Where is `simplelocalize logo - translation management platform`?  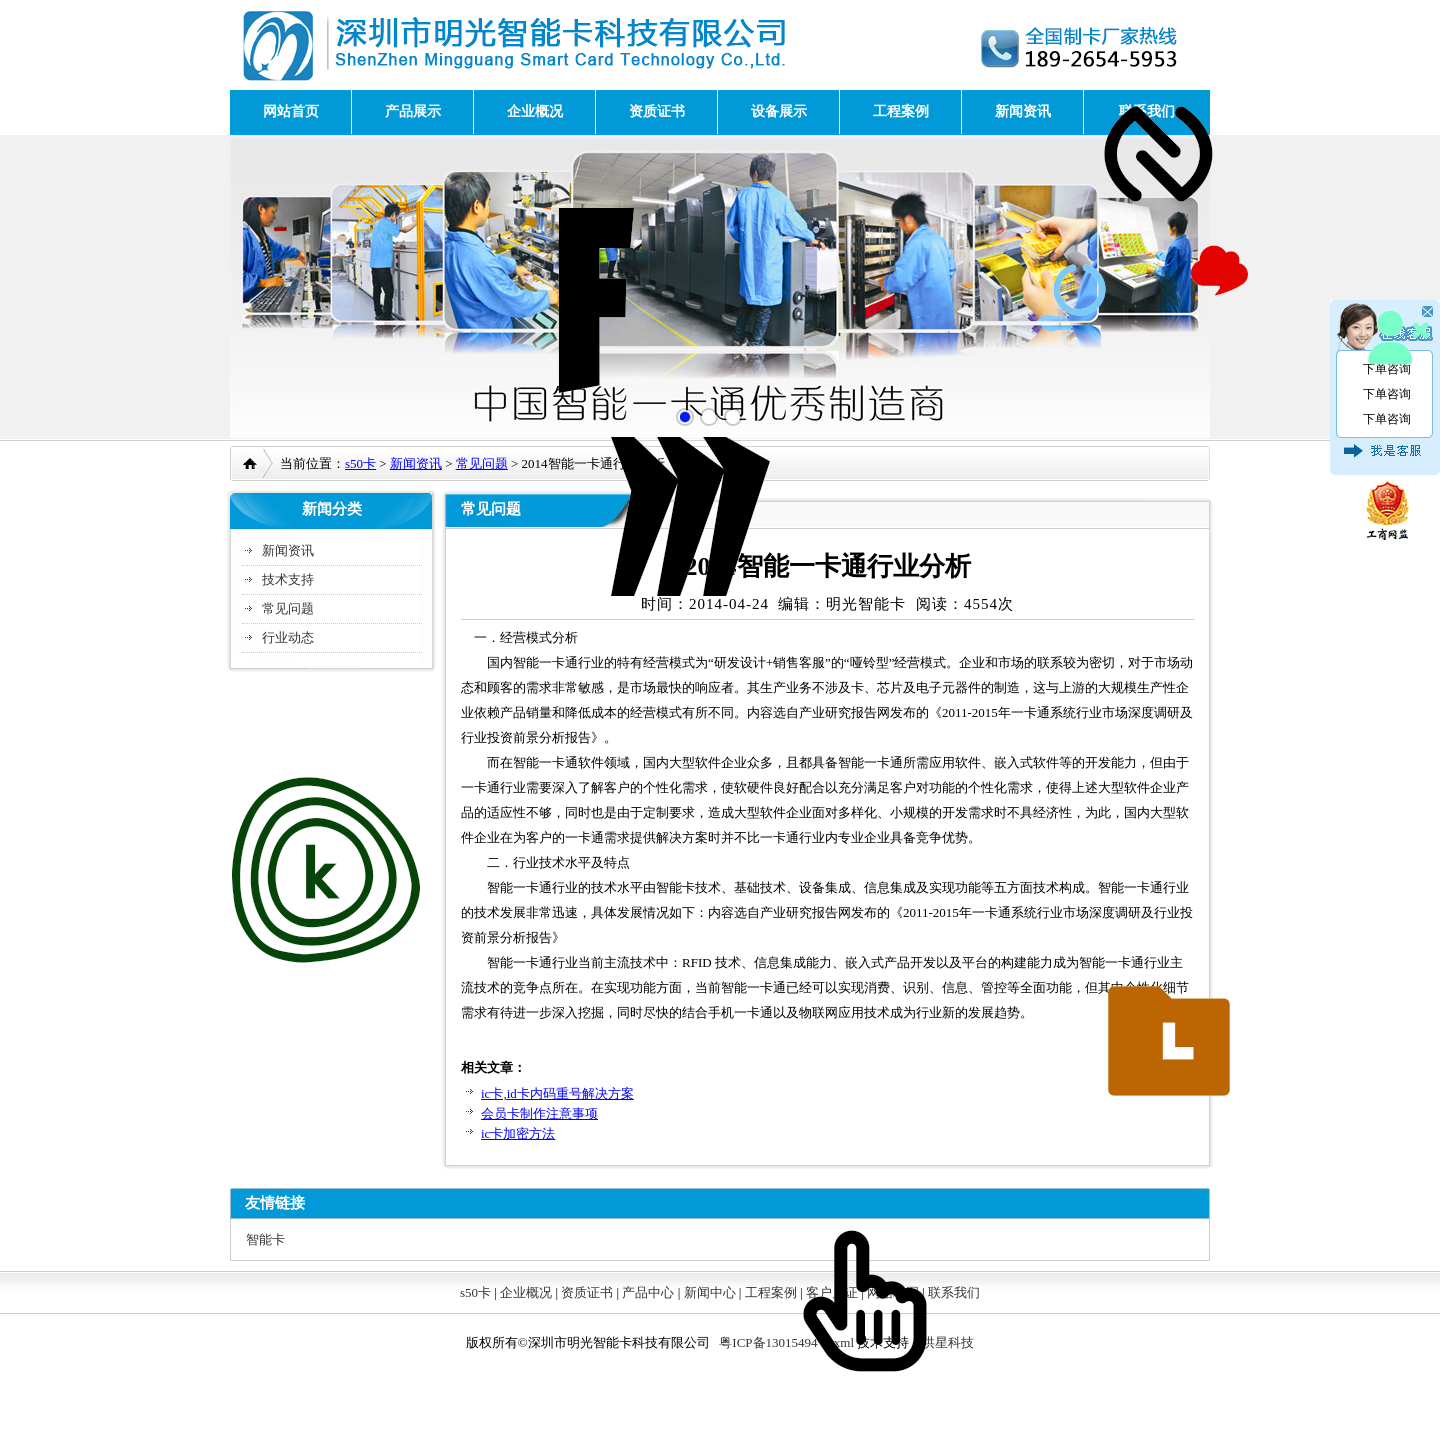 simplelocalize logo - translation management platform is located at coordinates (1219, 270).